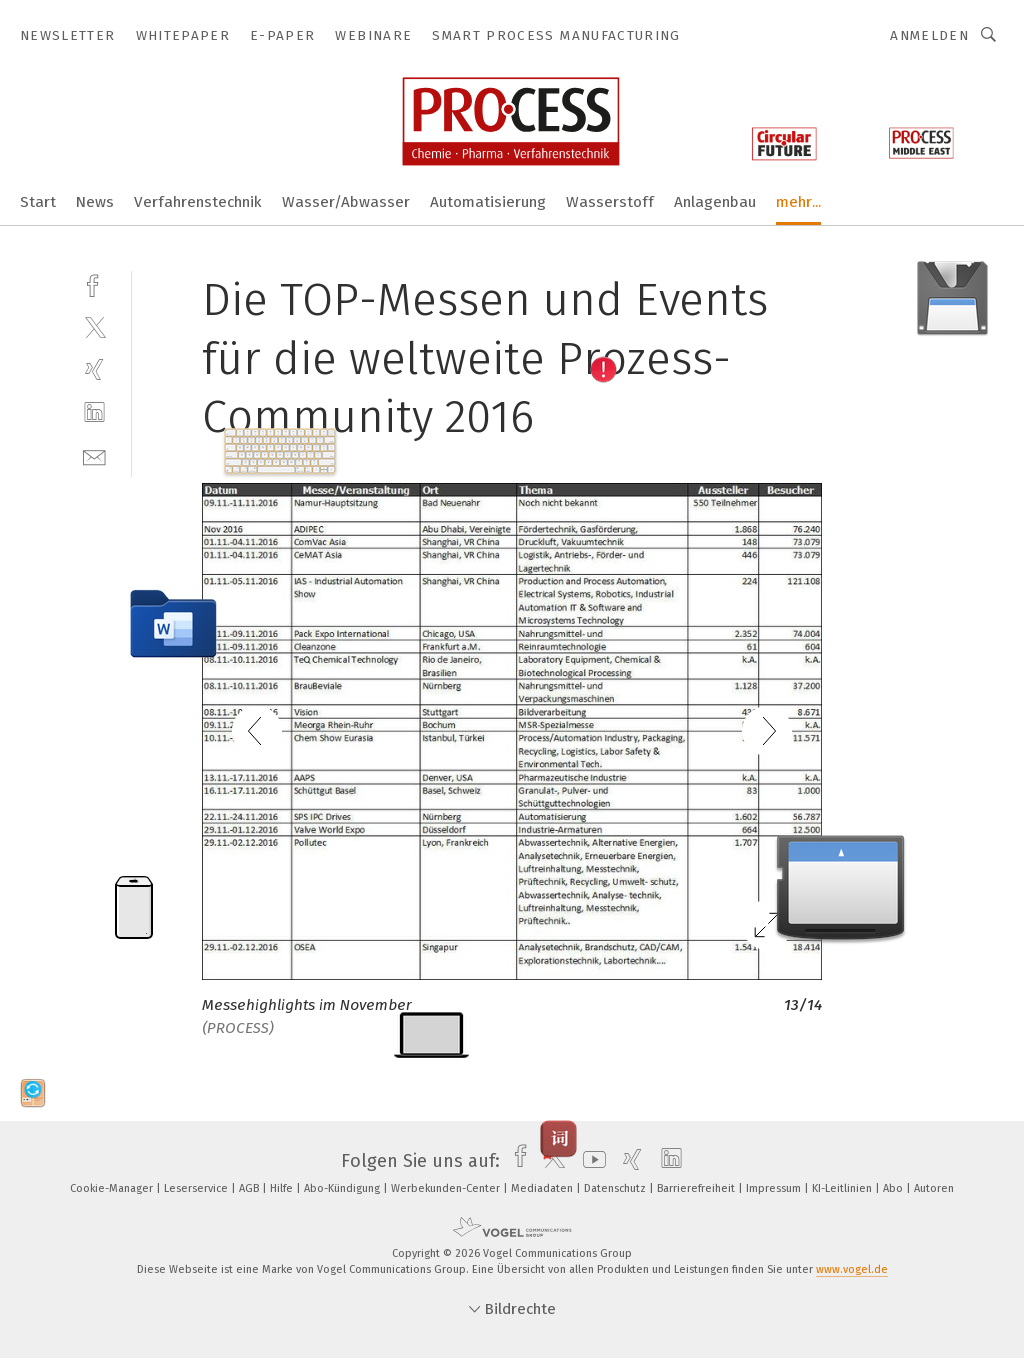 The height and width of the screenshot is (1358, 1024). What do you see at coordinates (173, 626) in the screenshot?
I see `open folder containing Microsoft Word documents` at bounding box center [173, 626].